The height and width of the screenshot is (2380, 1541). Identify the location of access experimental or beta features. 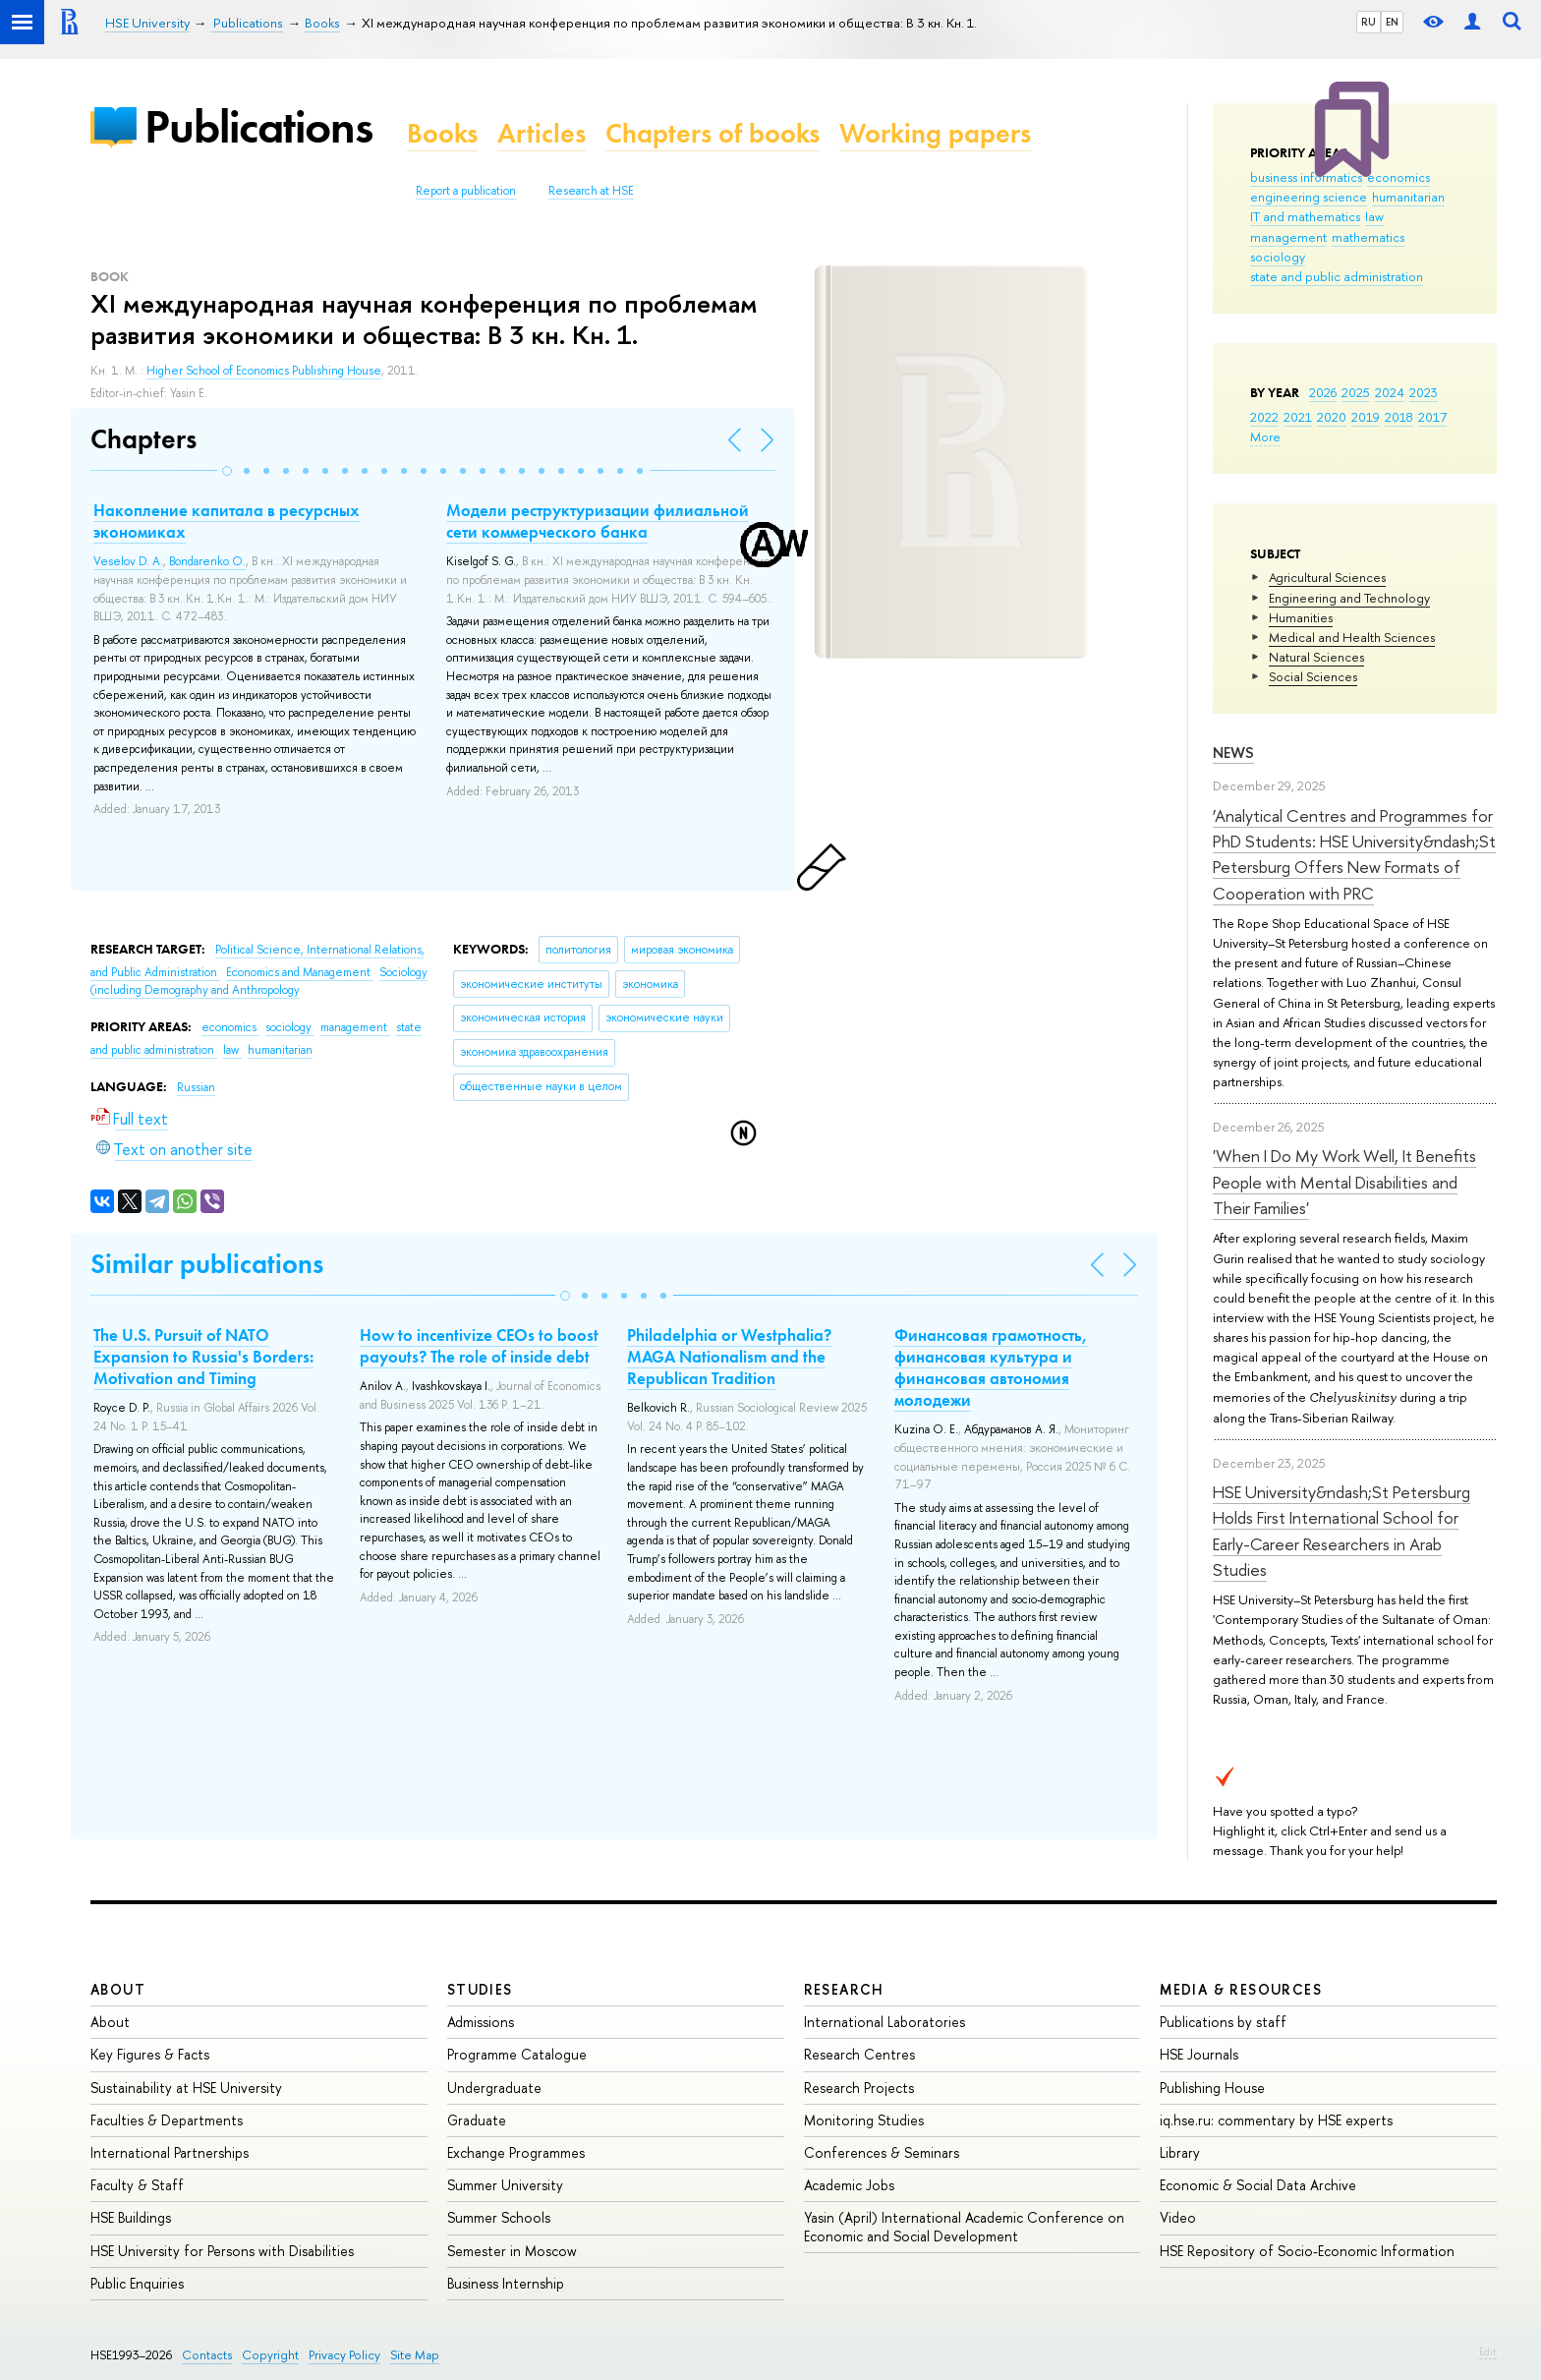
(821, 867).